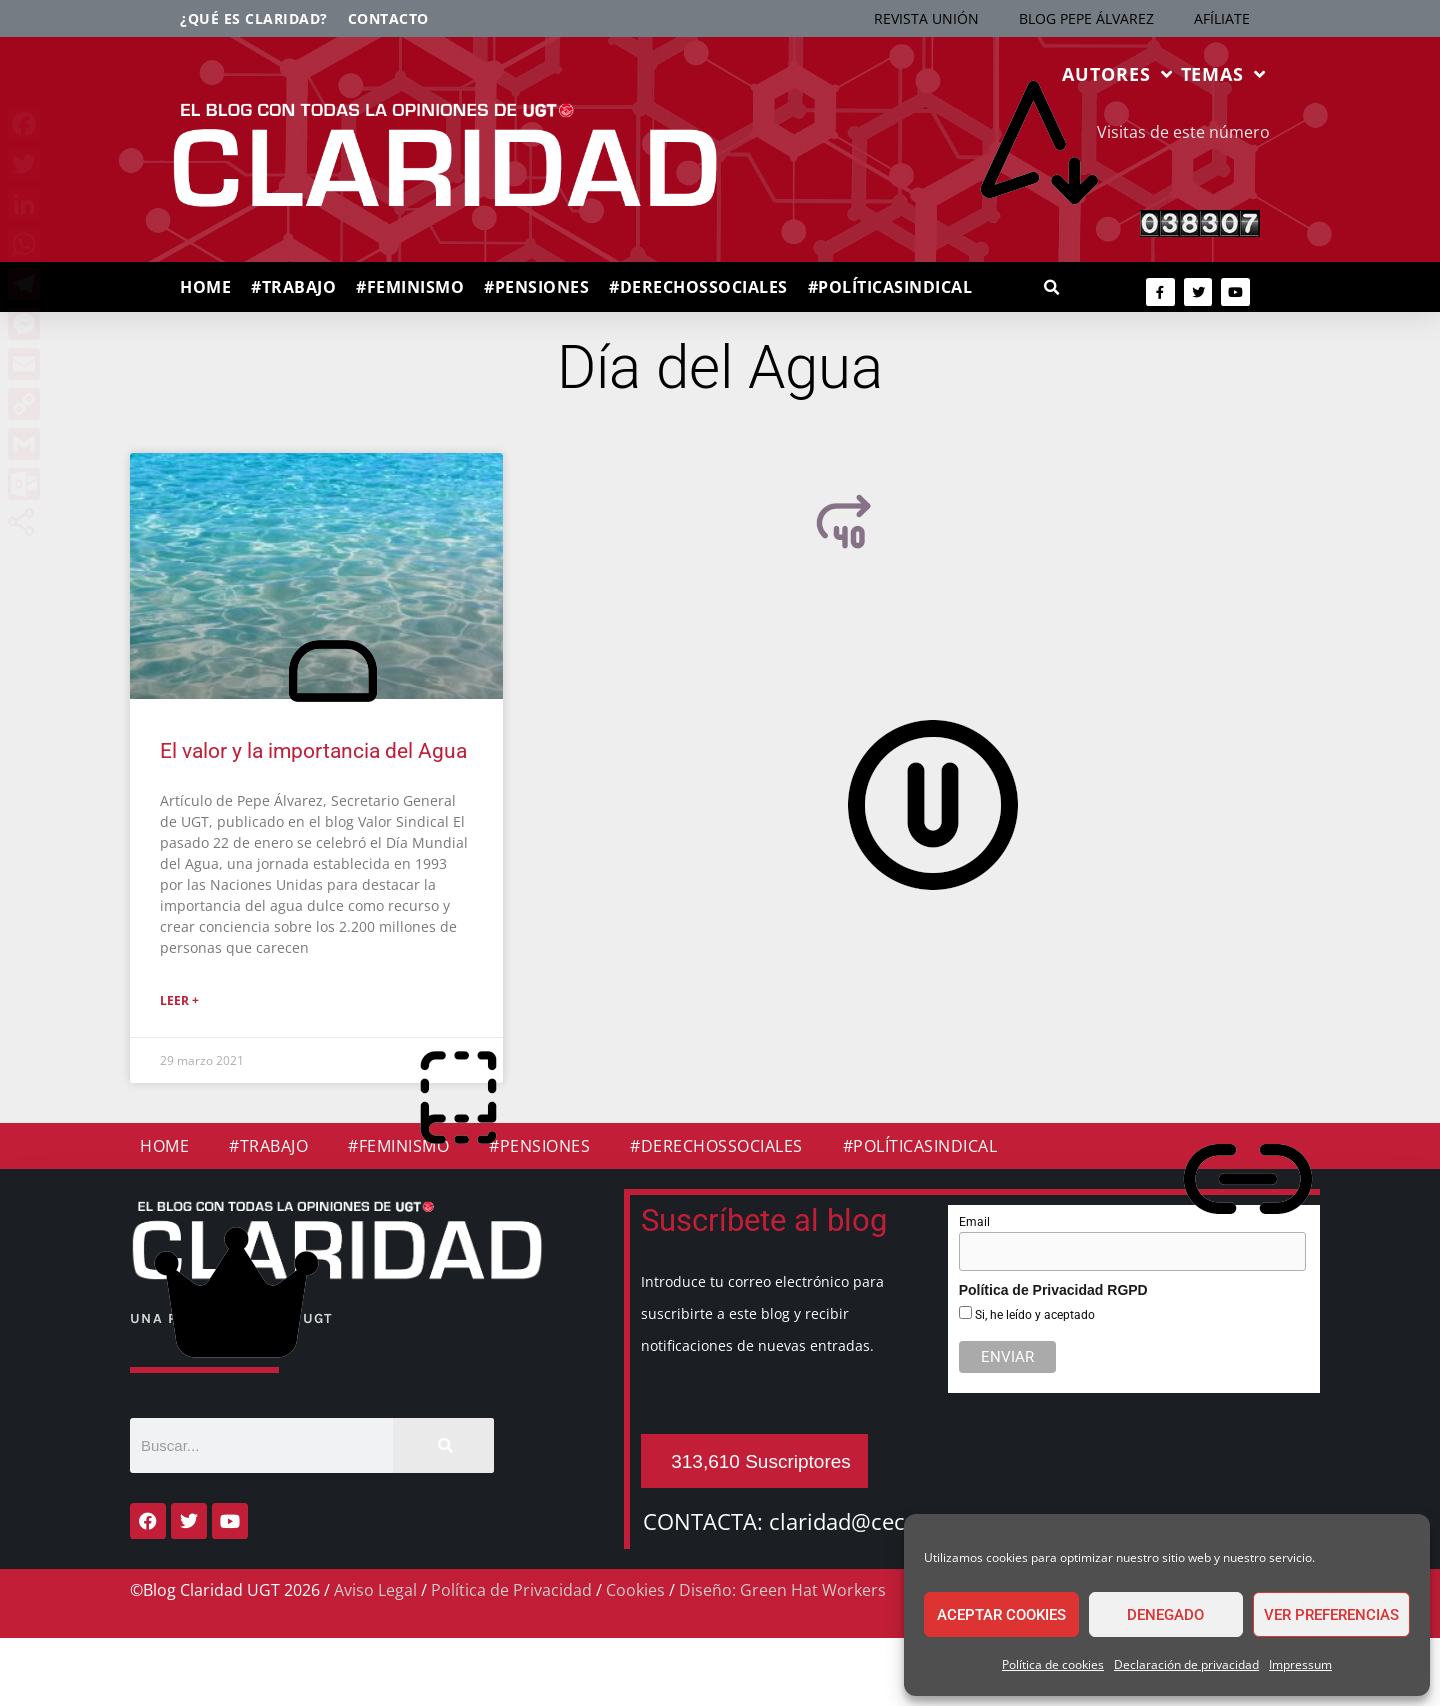 The image size is (1440, 1706). Describe the element at coordinates (933, 805) in the screenshot. I see `indicates an unread item or status` at that location.